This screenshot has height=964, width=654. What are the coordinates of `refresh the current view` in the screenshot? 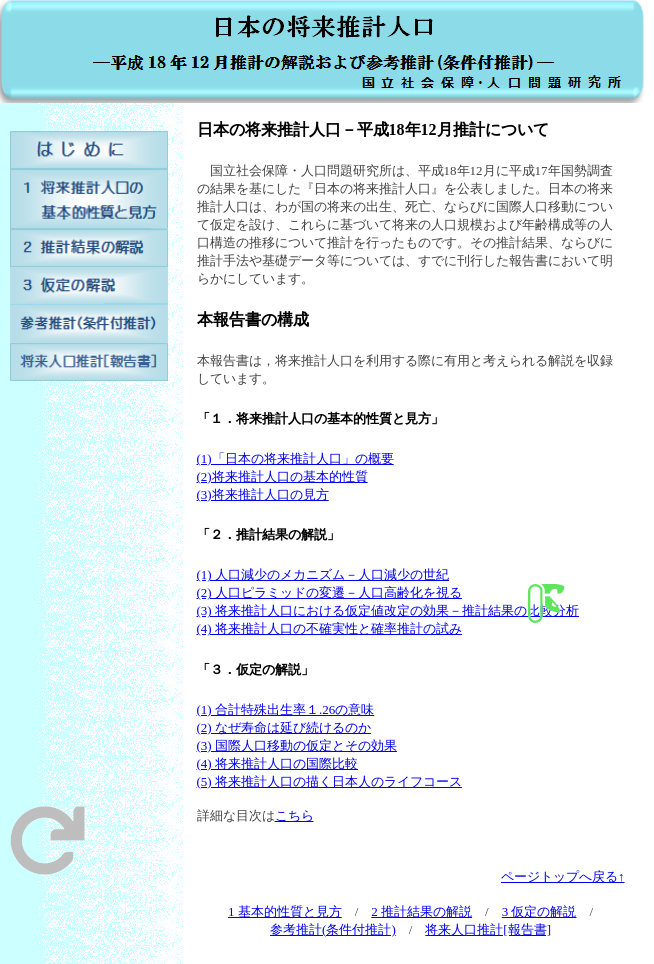 It's located at (50, 840).